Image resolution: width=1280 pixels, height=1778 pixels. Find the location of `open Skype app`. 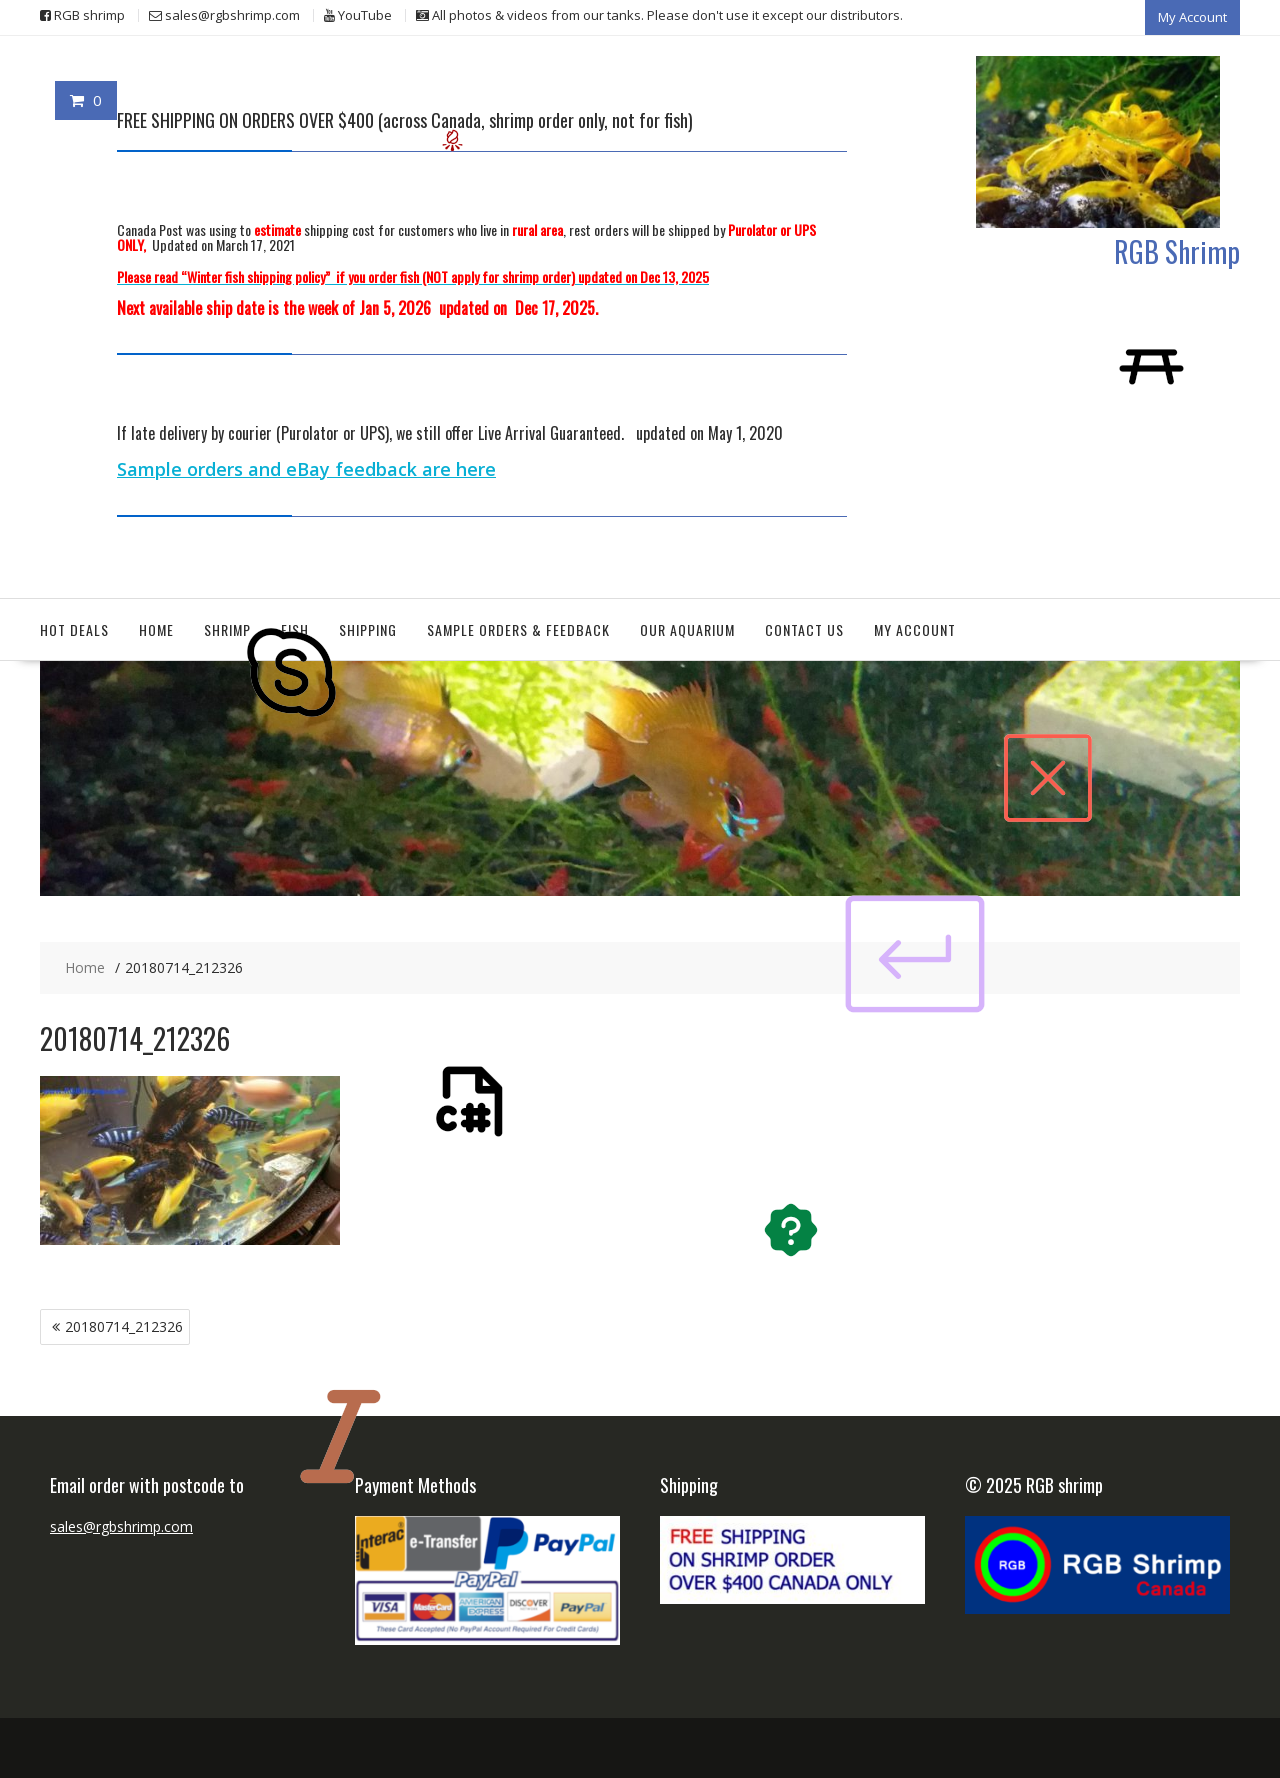

open Skype app is located at coordinates (291, 672).